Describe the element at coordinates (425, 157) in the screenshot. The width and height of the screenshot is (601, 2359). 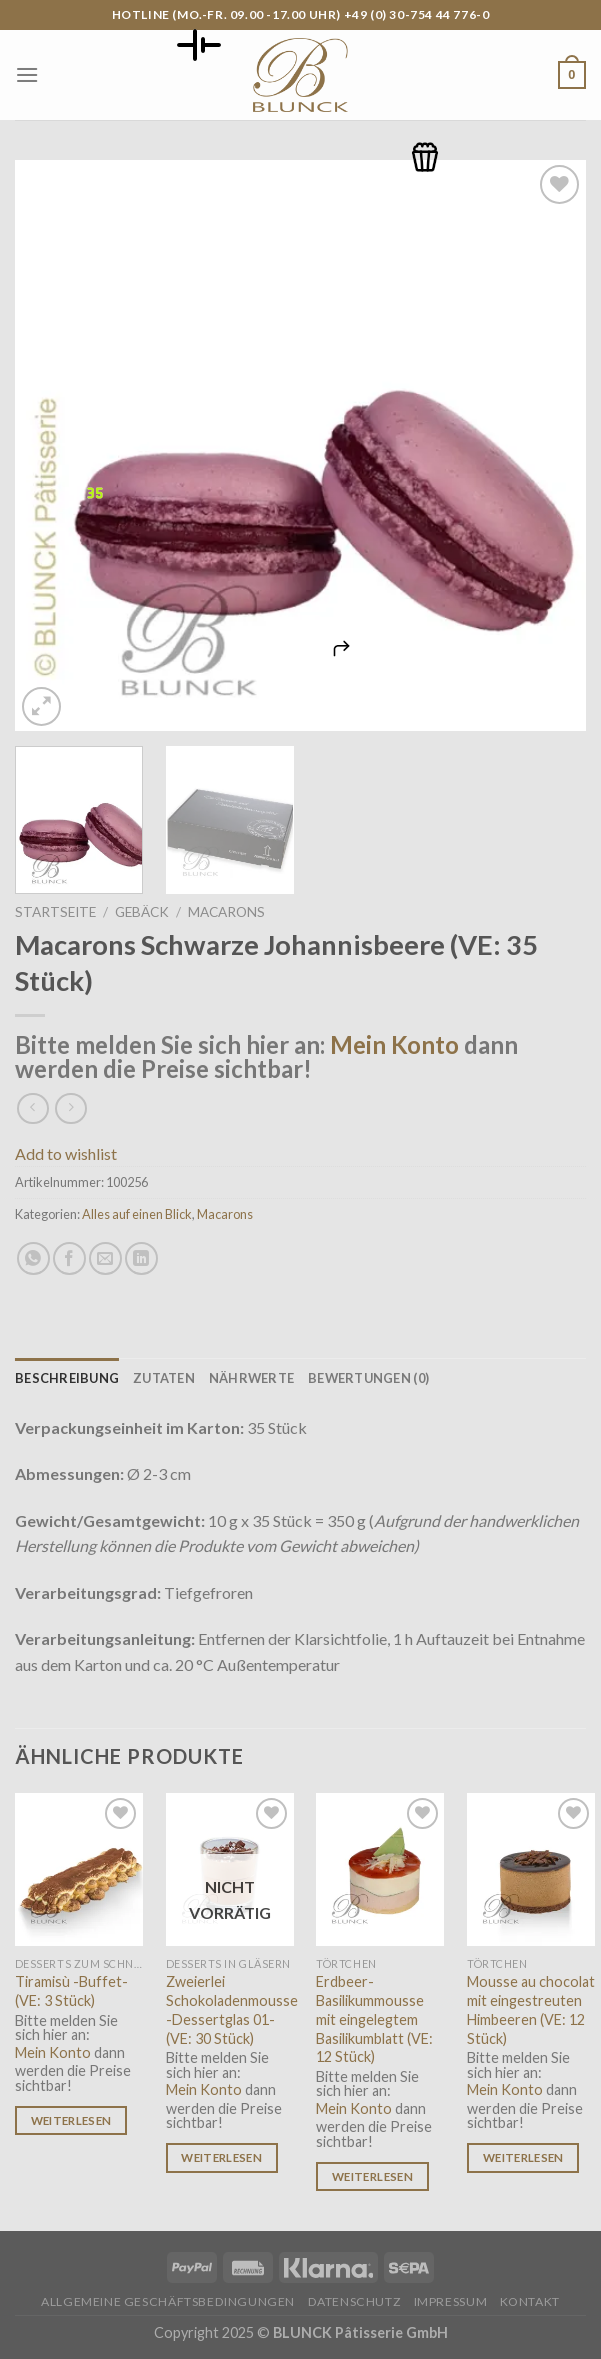
I see `access movies or entertainment content` at that location.